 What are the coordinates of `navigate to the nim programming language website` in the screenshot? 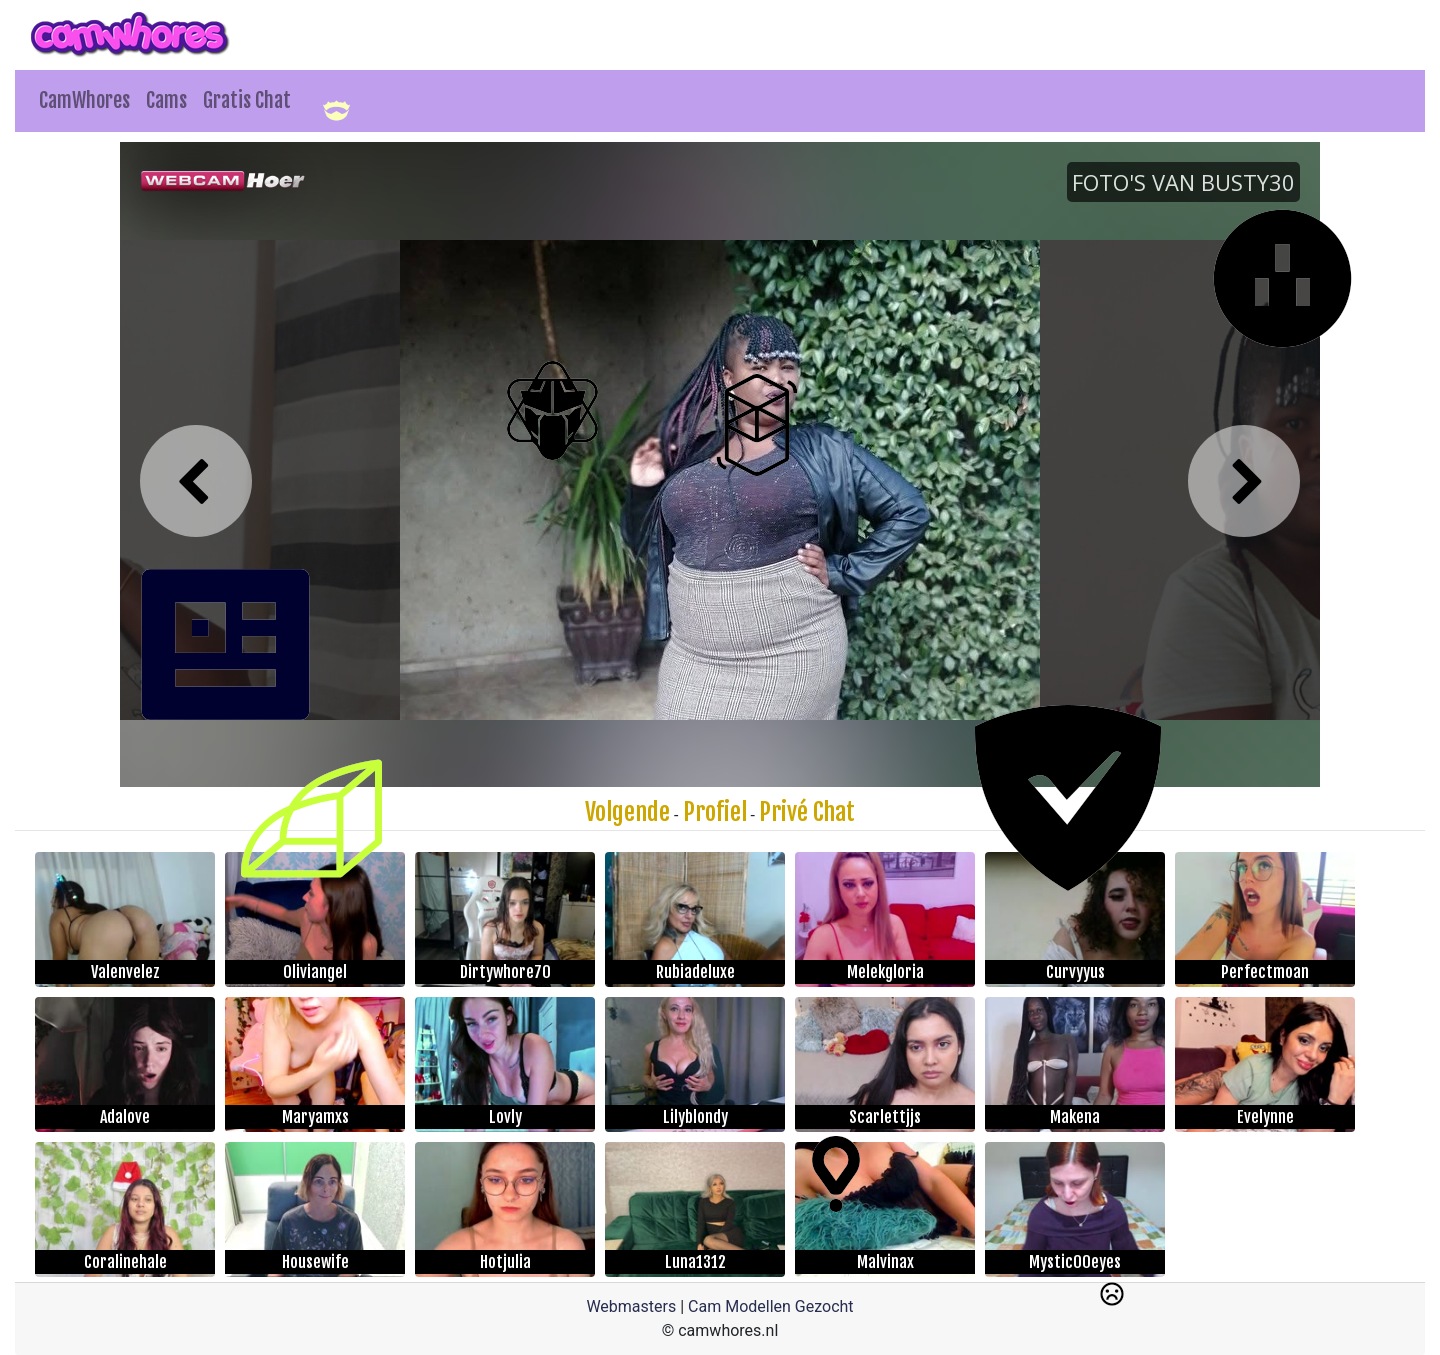 It's located at (336, 110).